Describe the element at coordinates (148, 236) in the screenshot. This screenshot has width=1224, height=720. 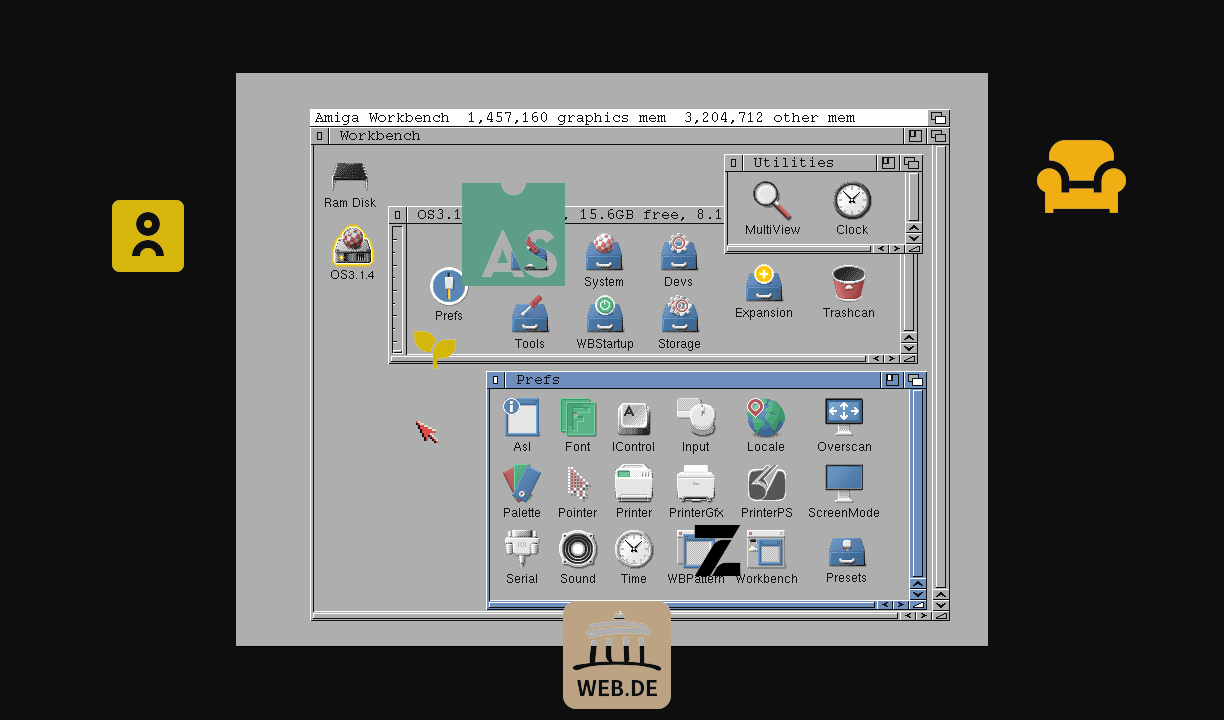
I see `view your account profile` at that location.